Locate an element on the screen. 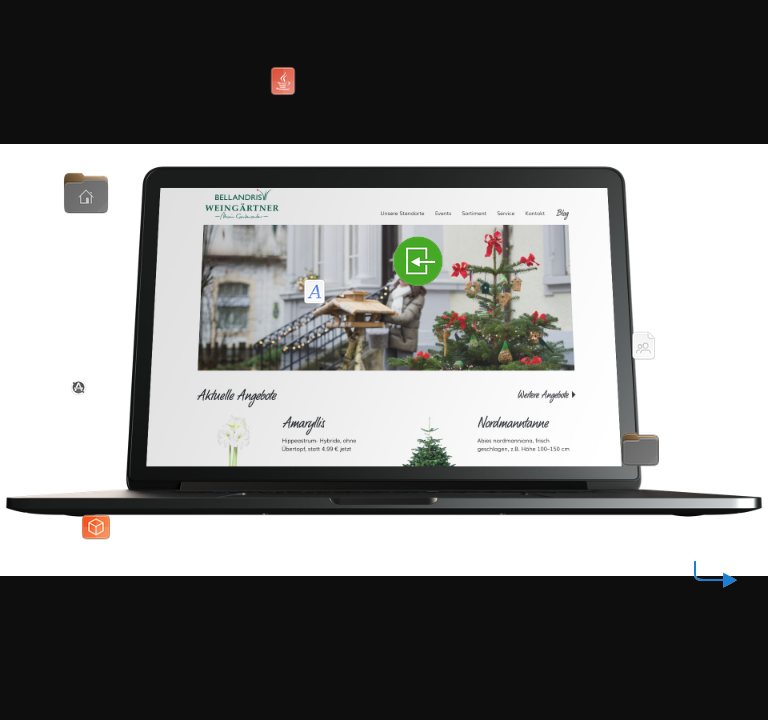 This screenshot has height=720, width=768. open folder to view contents is located at coordinates (640, 448).